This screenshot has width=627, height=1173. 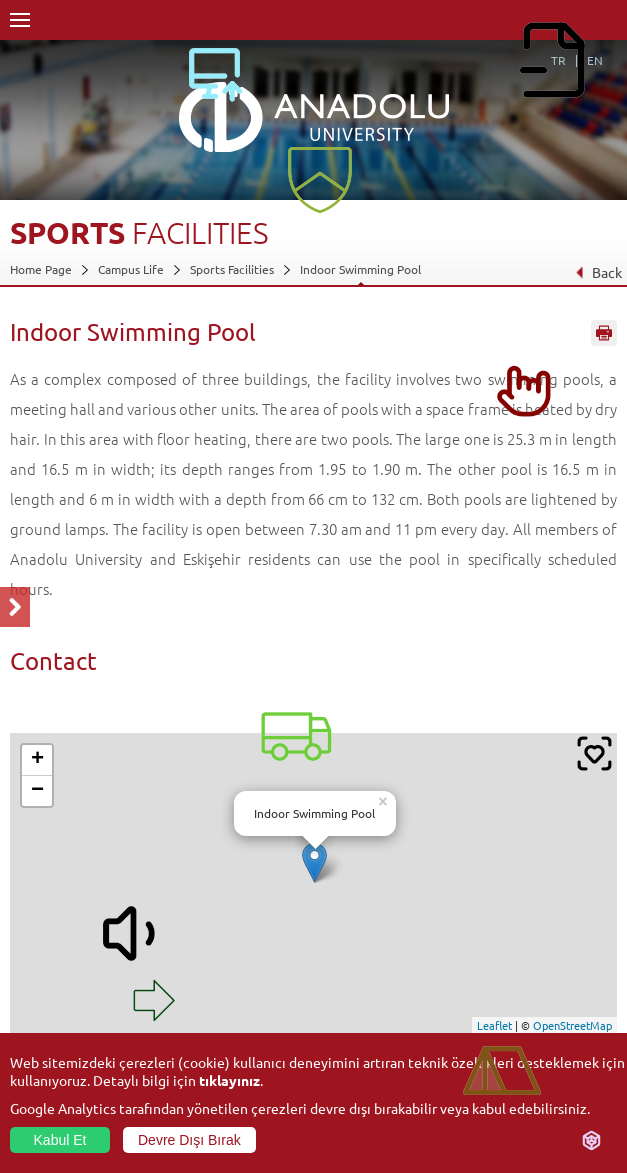 I want to click on access security or protection settings, so click(x=320, y=176).